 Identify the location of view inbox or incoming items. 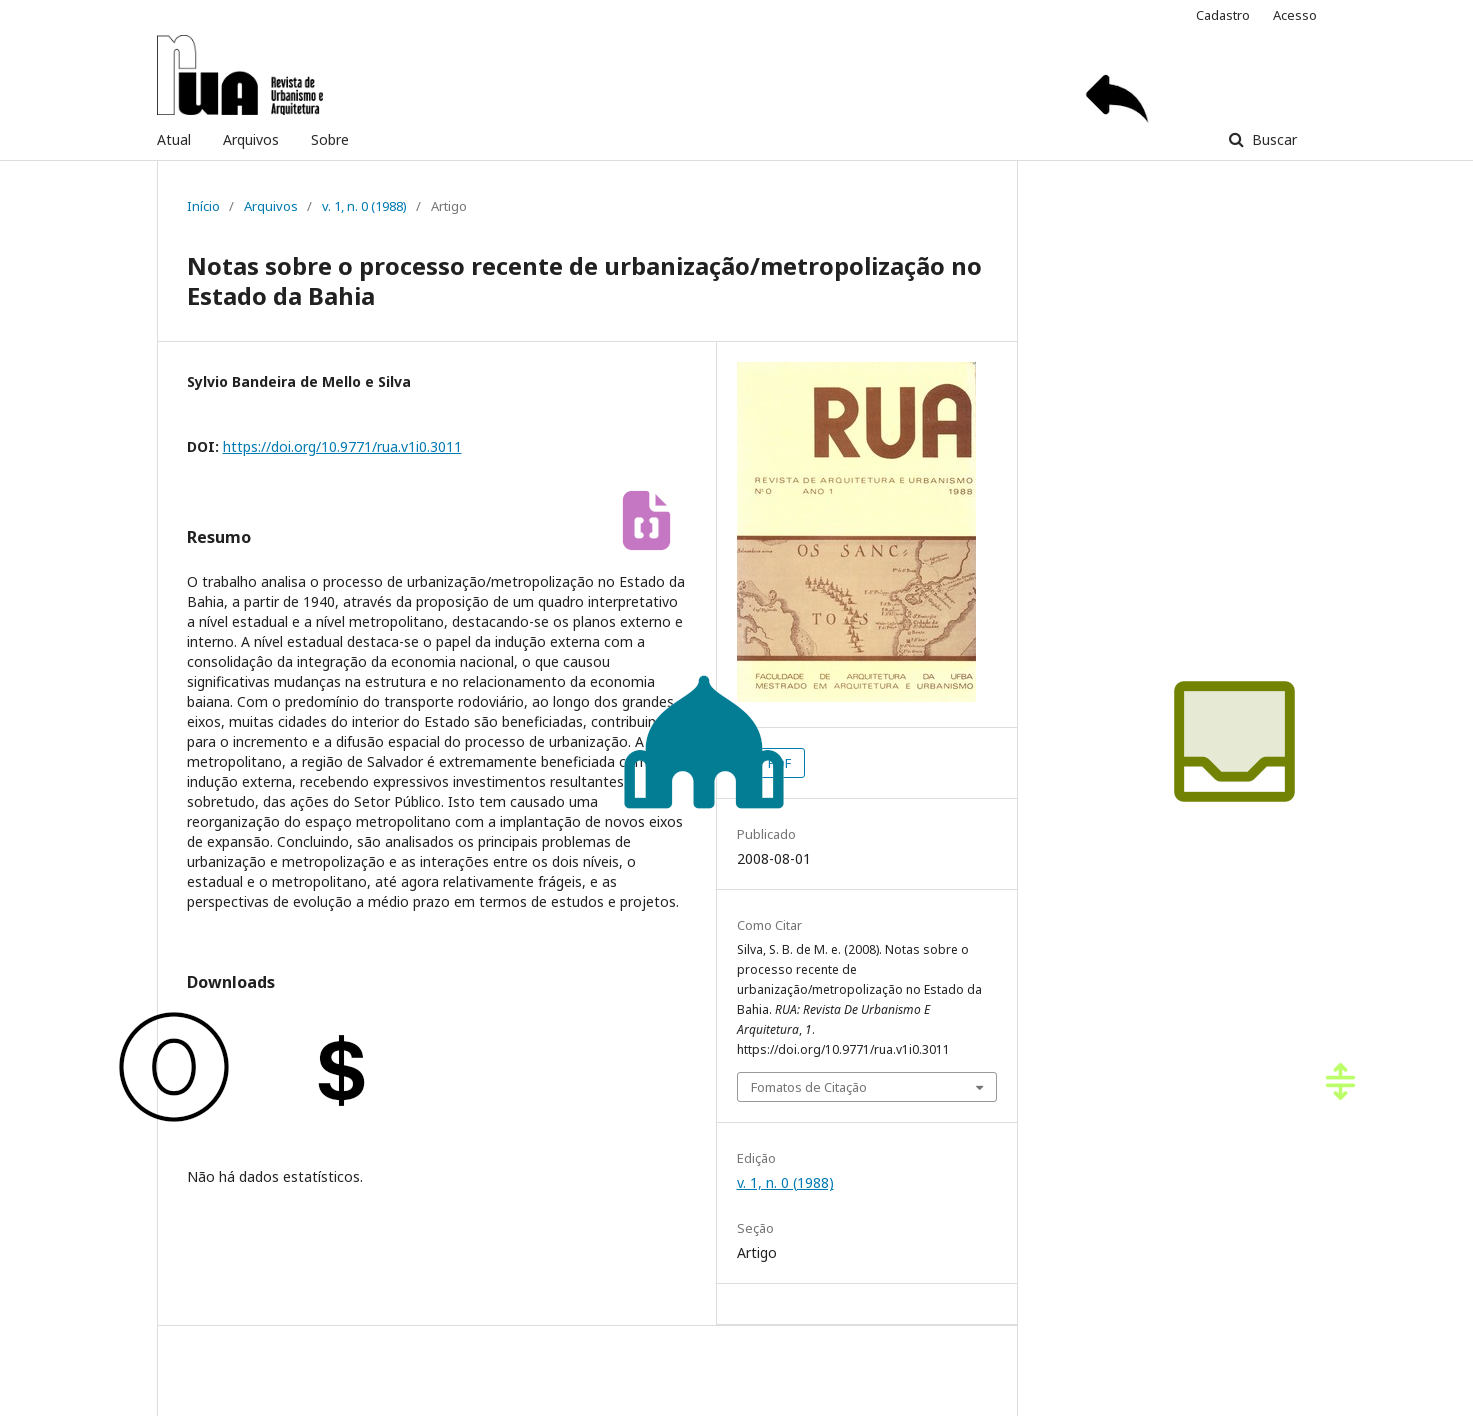
(1234, 741).